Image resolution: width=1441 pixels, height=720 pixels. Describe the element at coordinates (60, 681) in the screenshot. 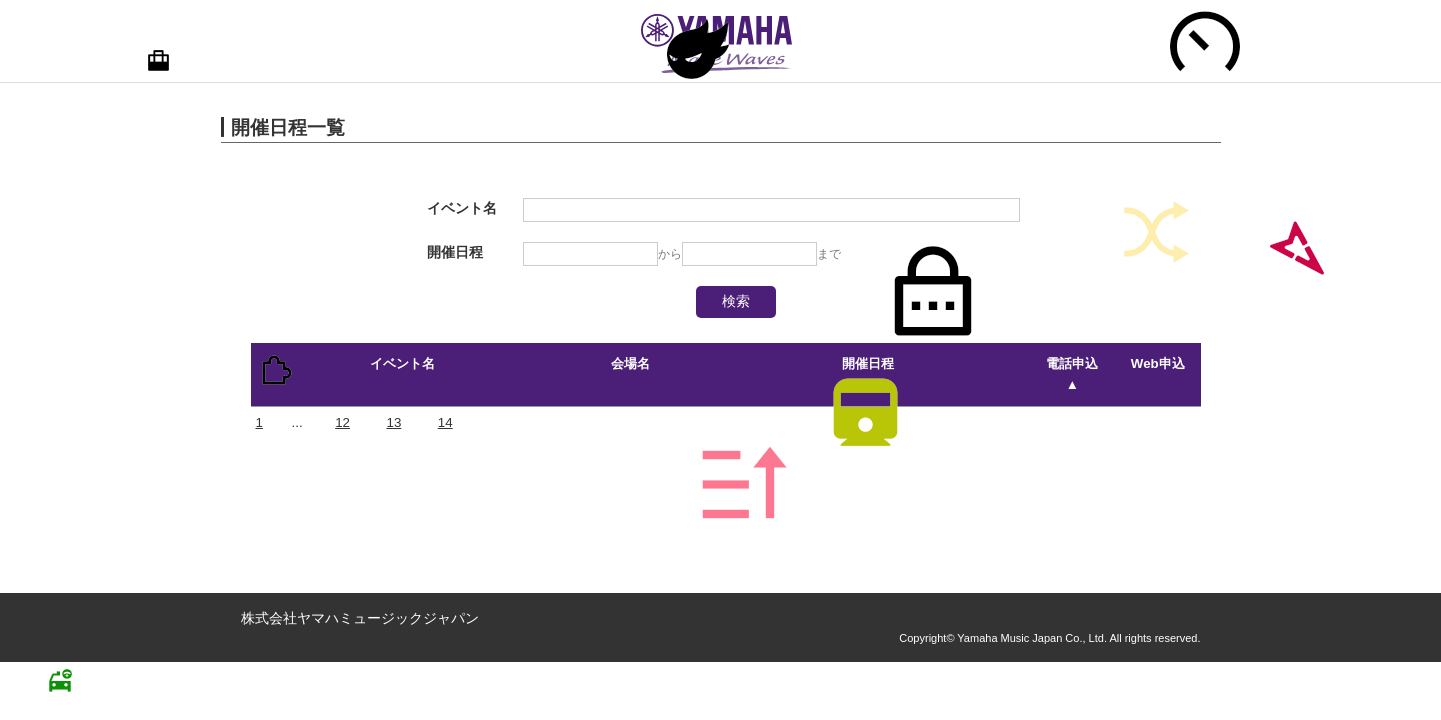

I see `request a wifi-enabled taxi or rideshare` at that location.